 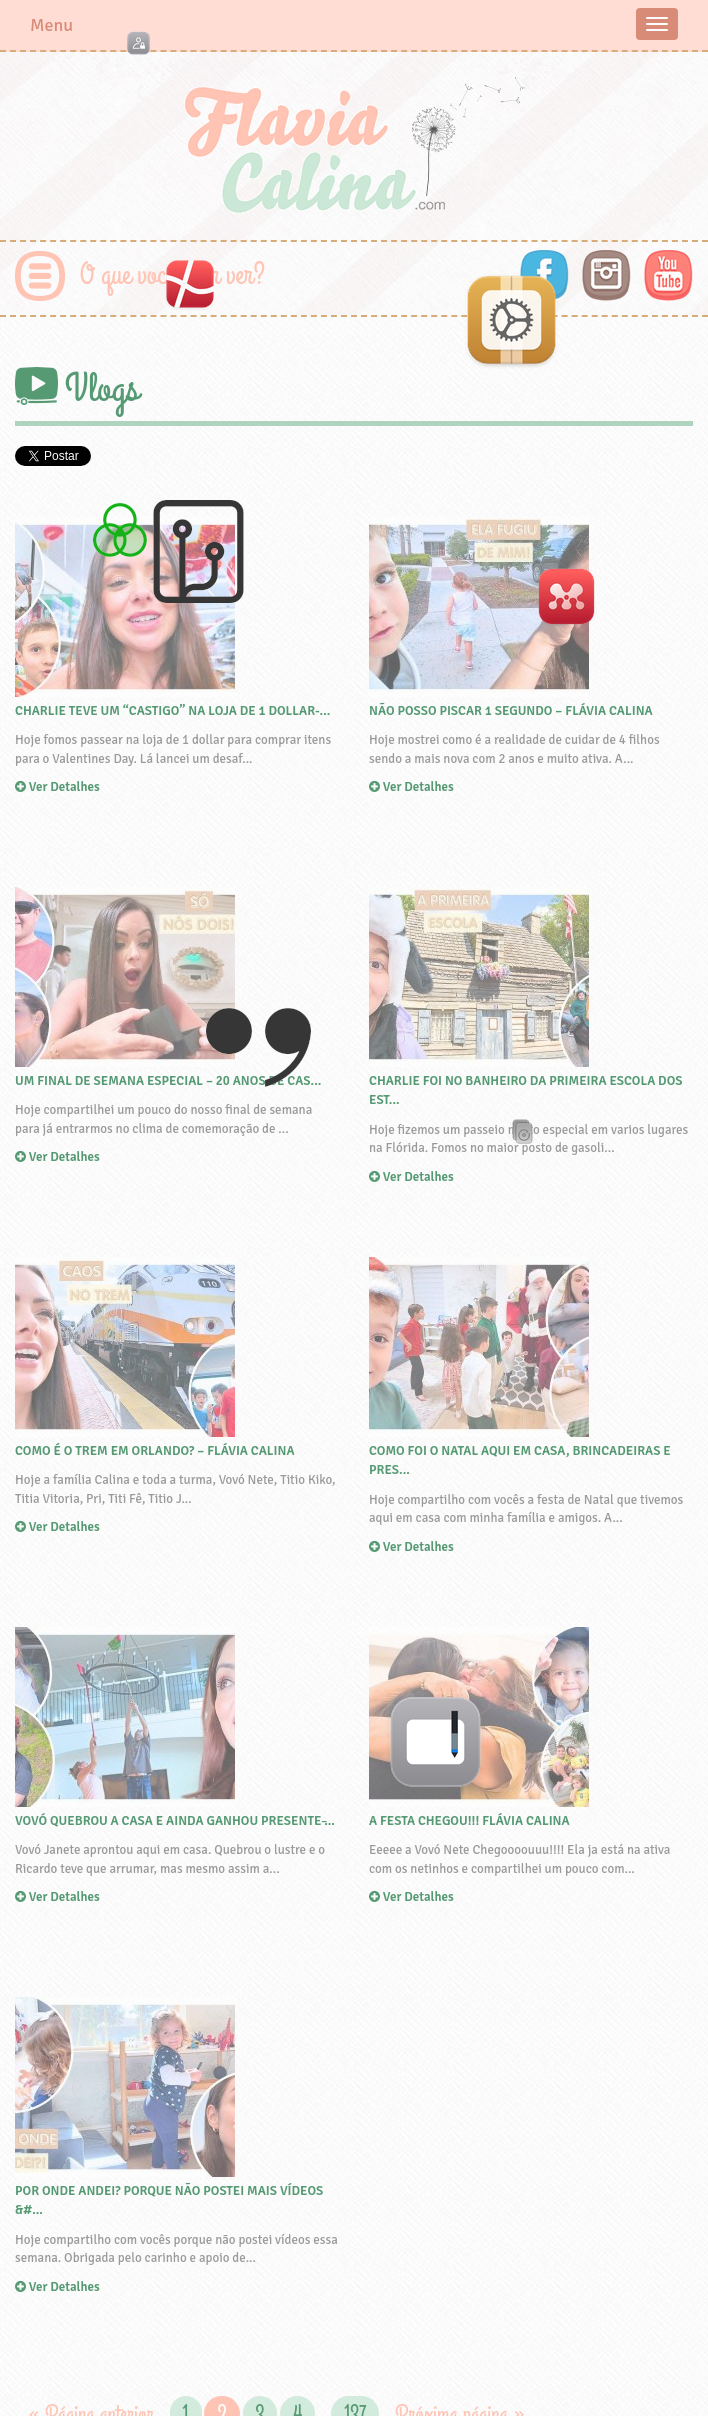 What do you see at coordinates (511, 321) in the screenshot?
I see `a system component or runtime file` at bounding box center [511, 321].